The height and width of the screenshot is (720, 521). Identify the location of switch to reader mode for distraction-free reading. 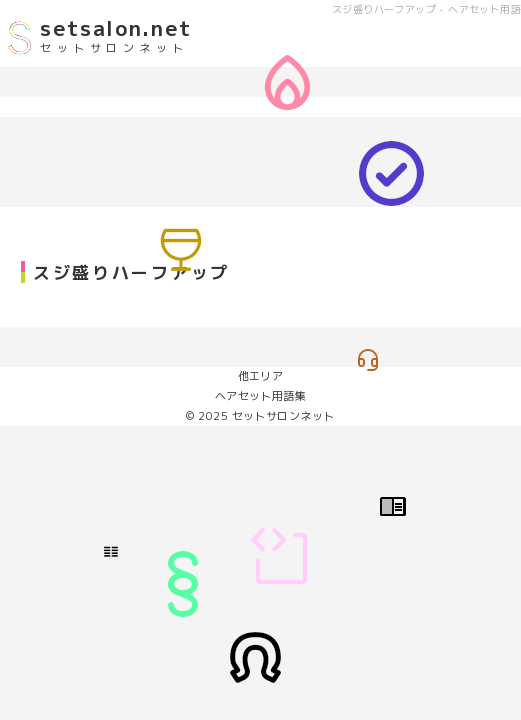
(393, 506).